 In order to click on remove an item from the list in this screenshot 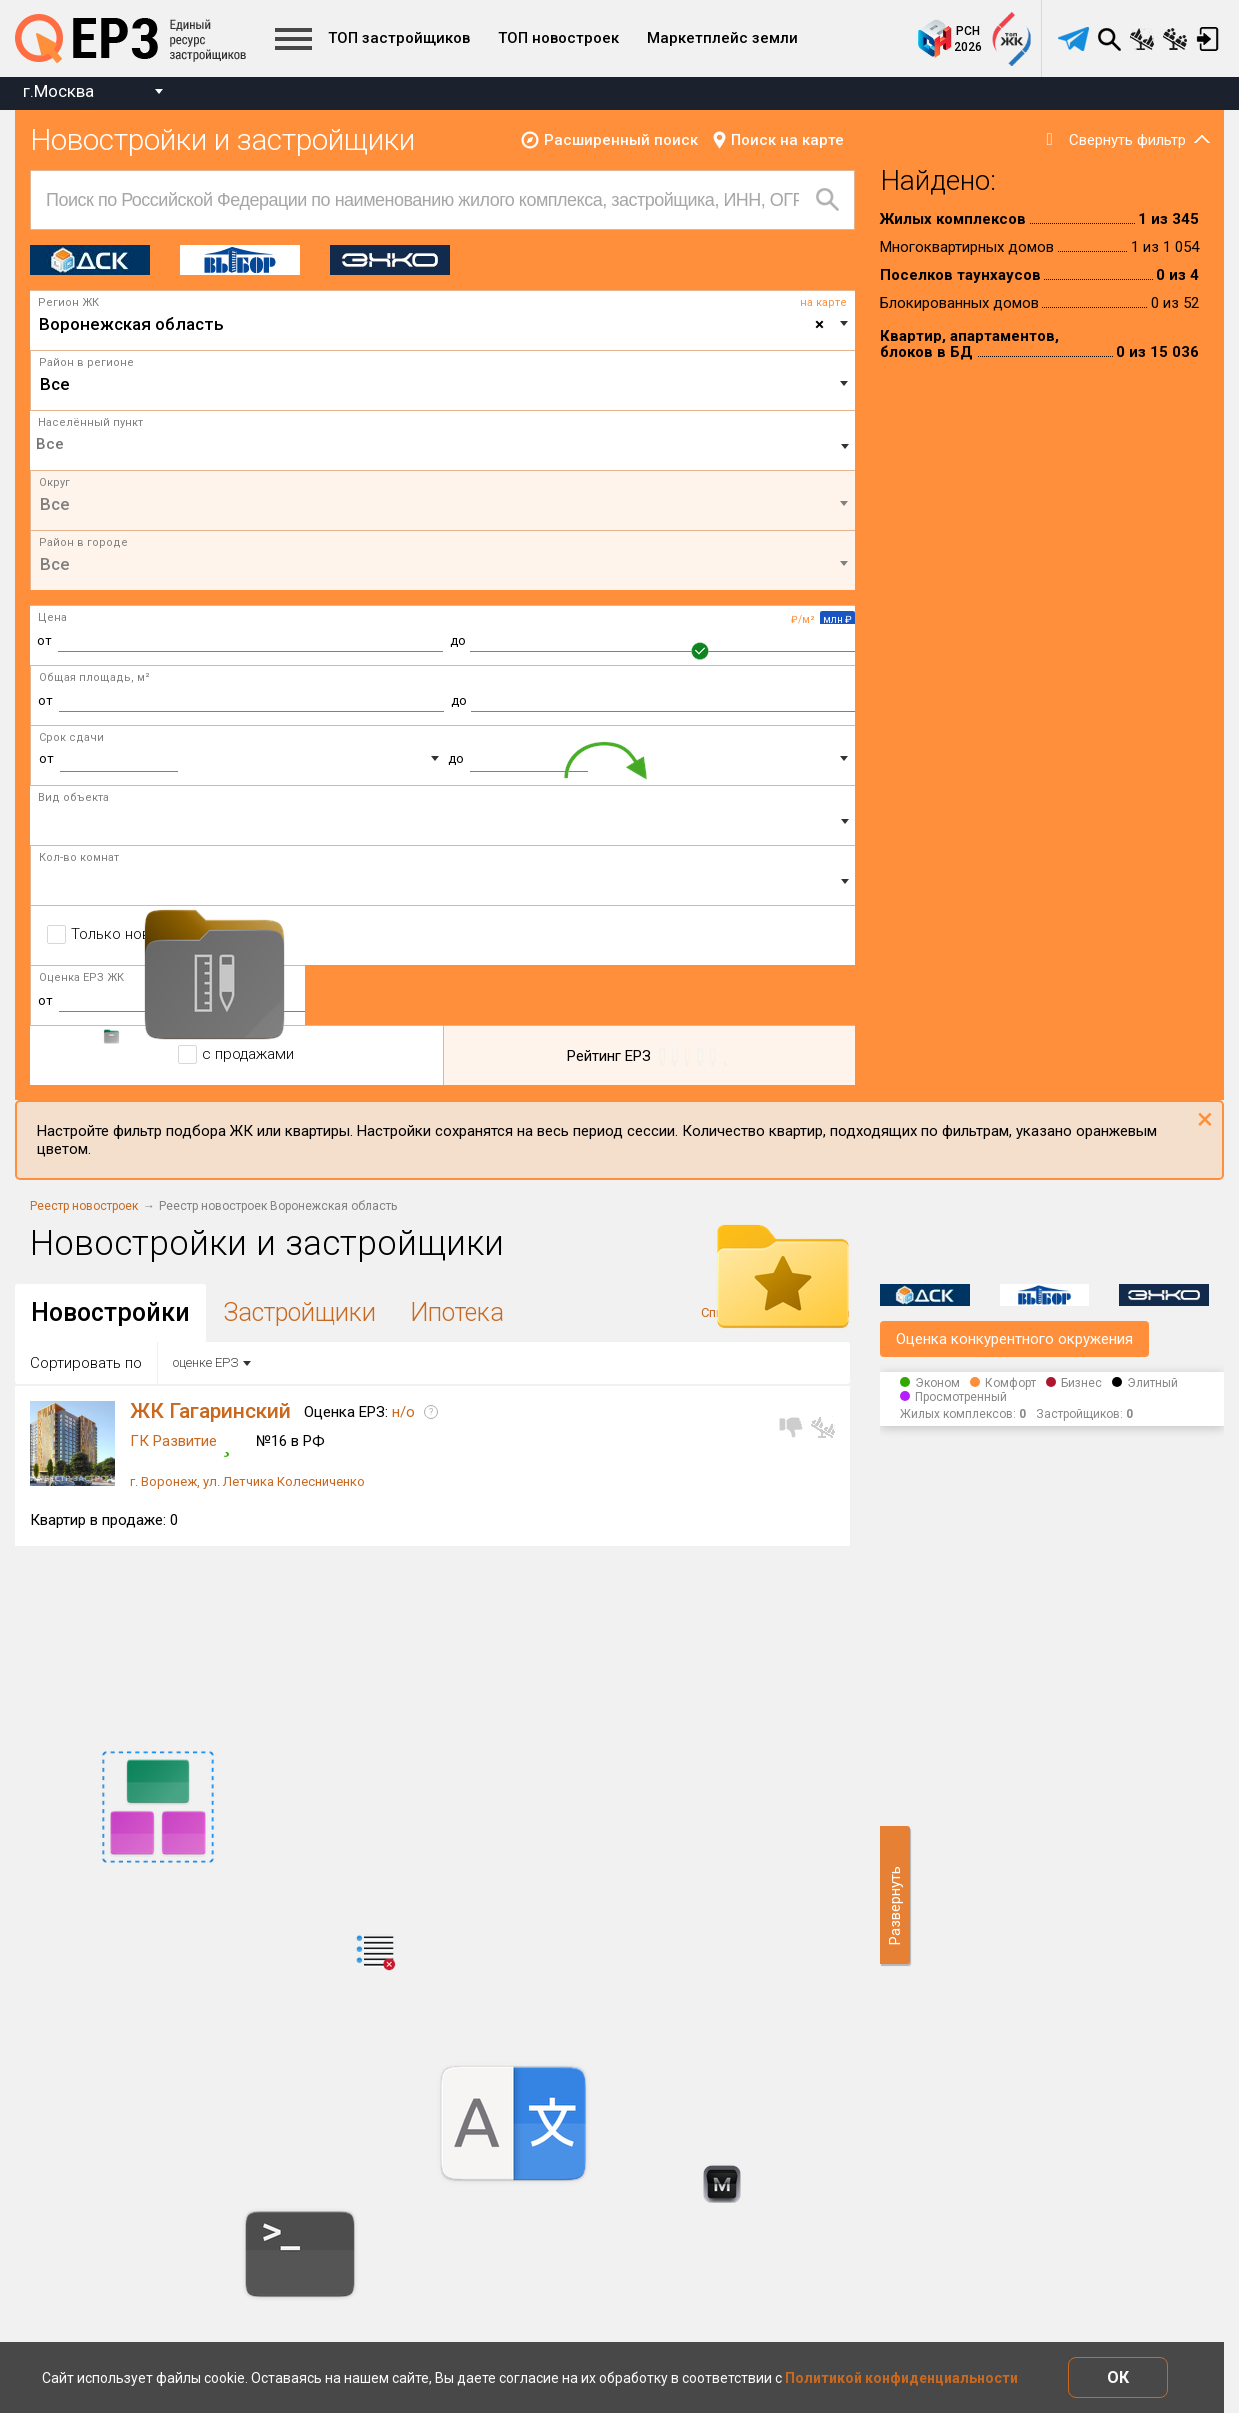, I will do `click(375, 1951)`.